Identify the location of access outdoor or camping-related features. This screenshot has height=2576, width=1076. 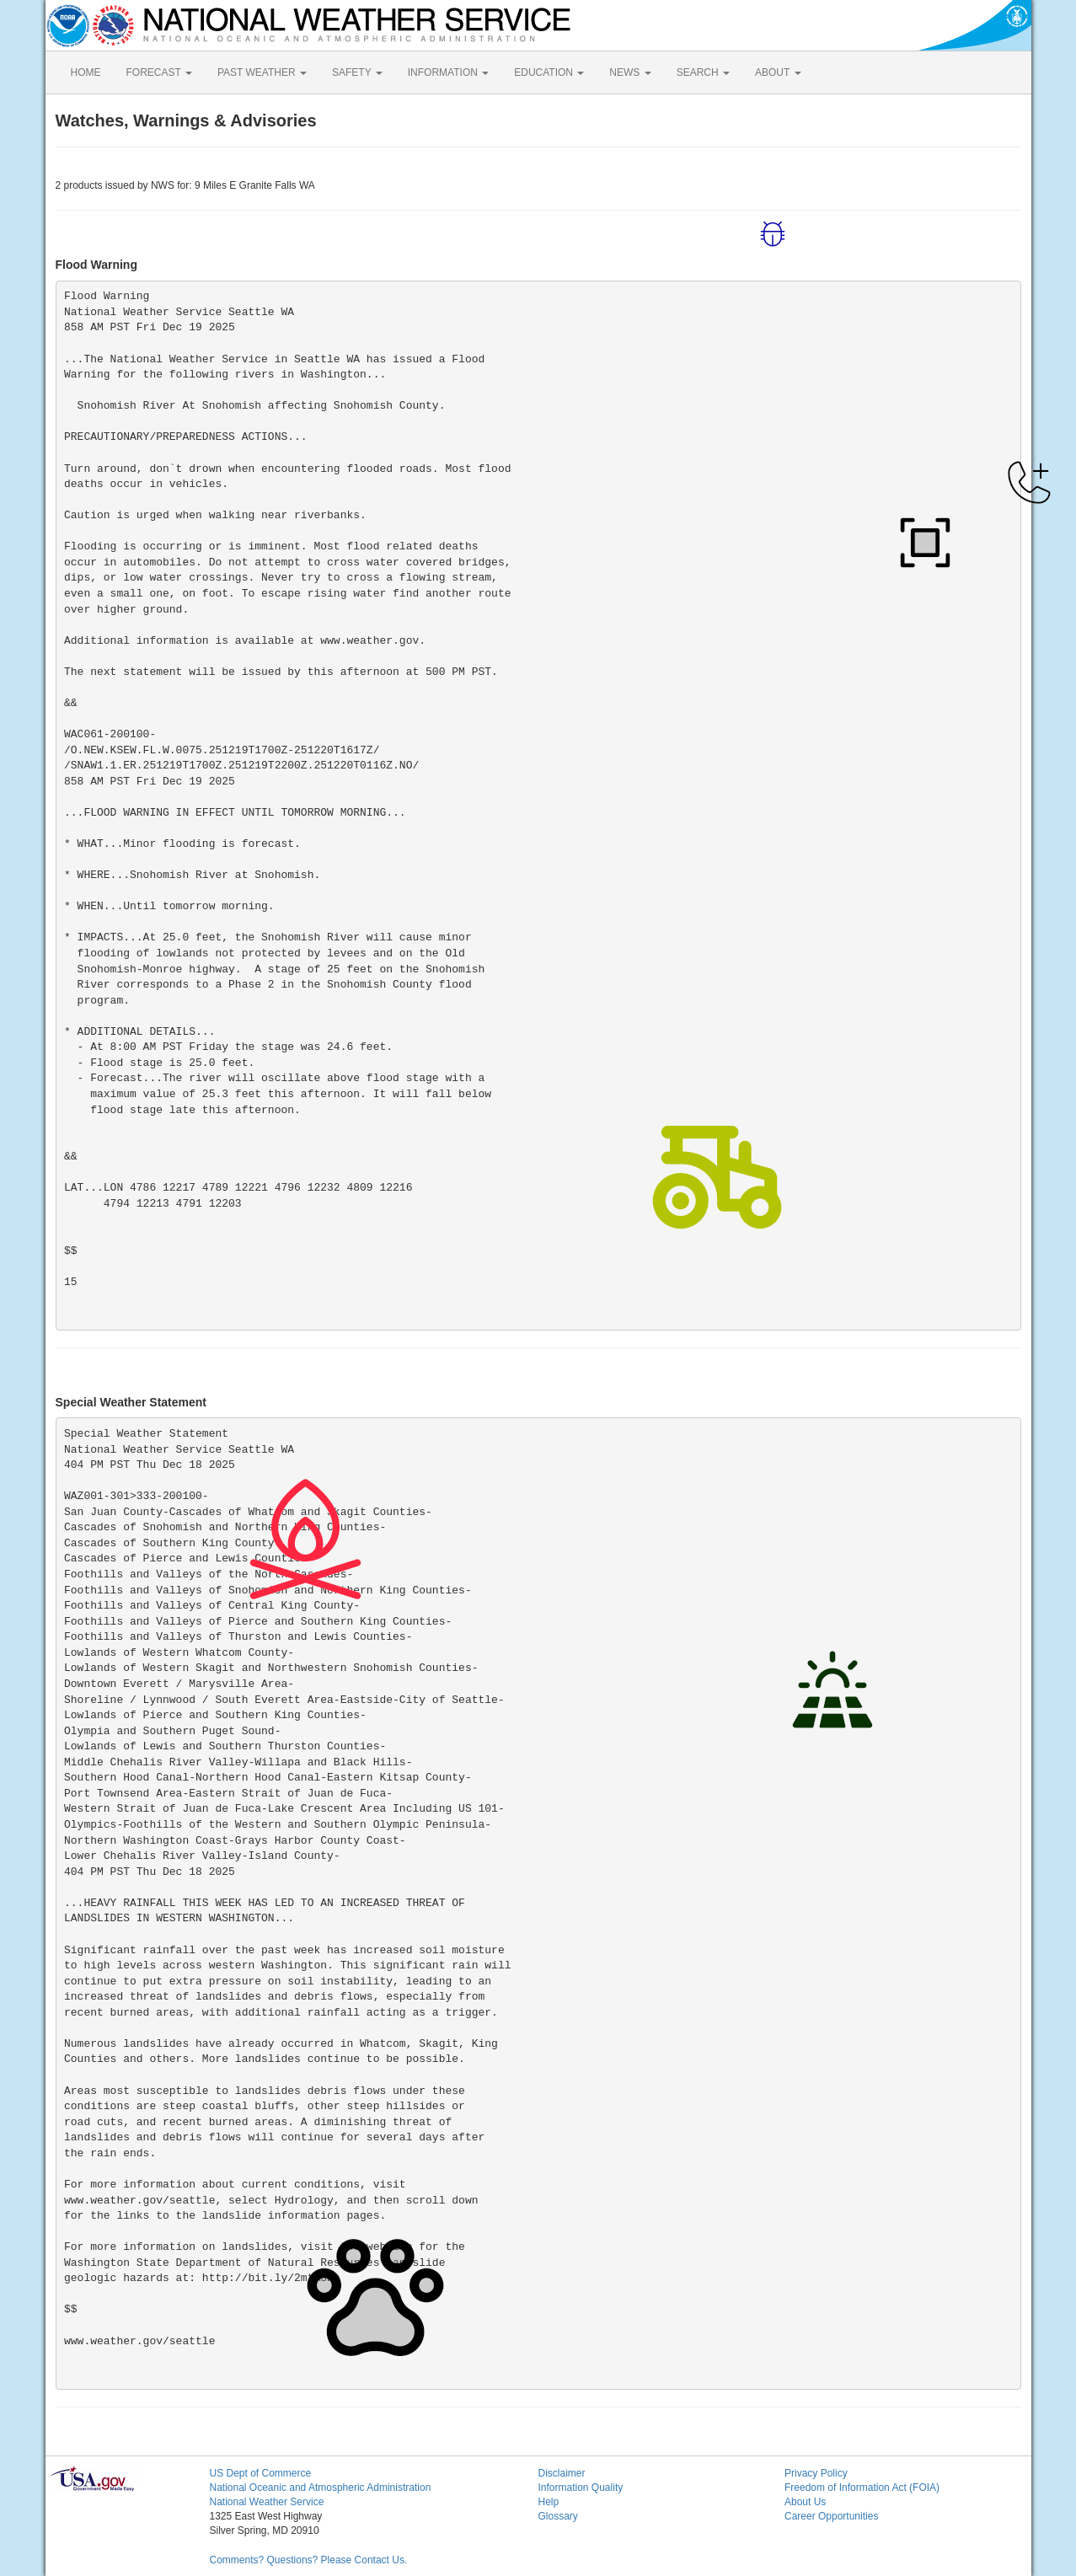
(305, 1539).